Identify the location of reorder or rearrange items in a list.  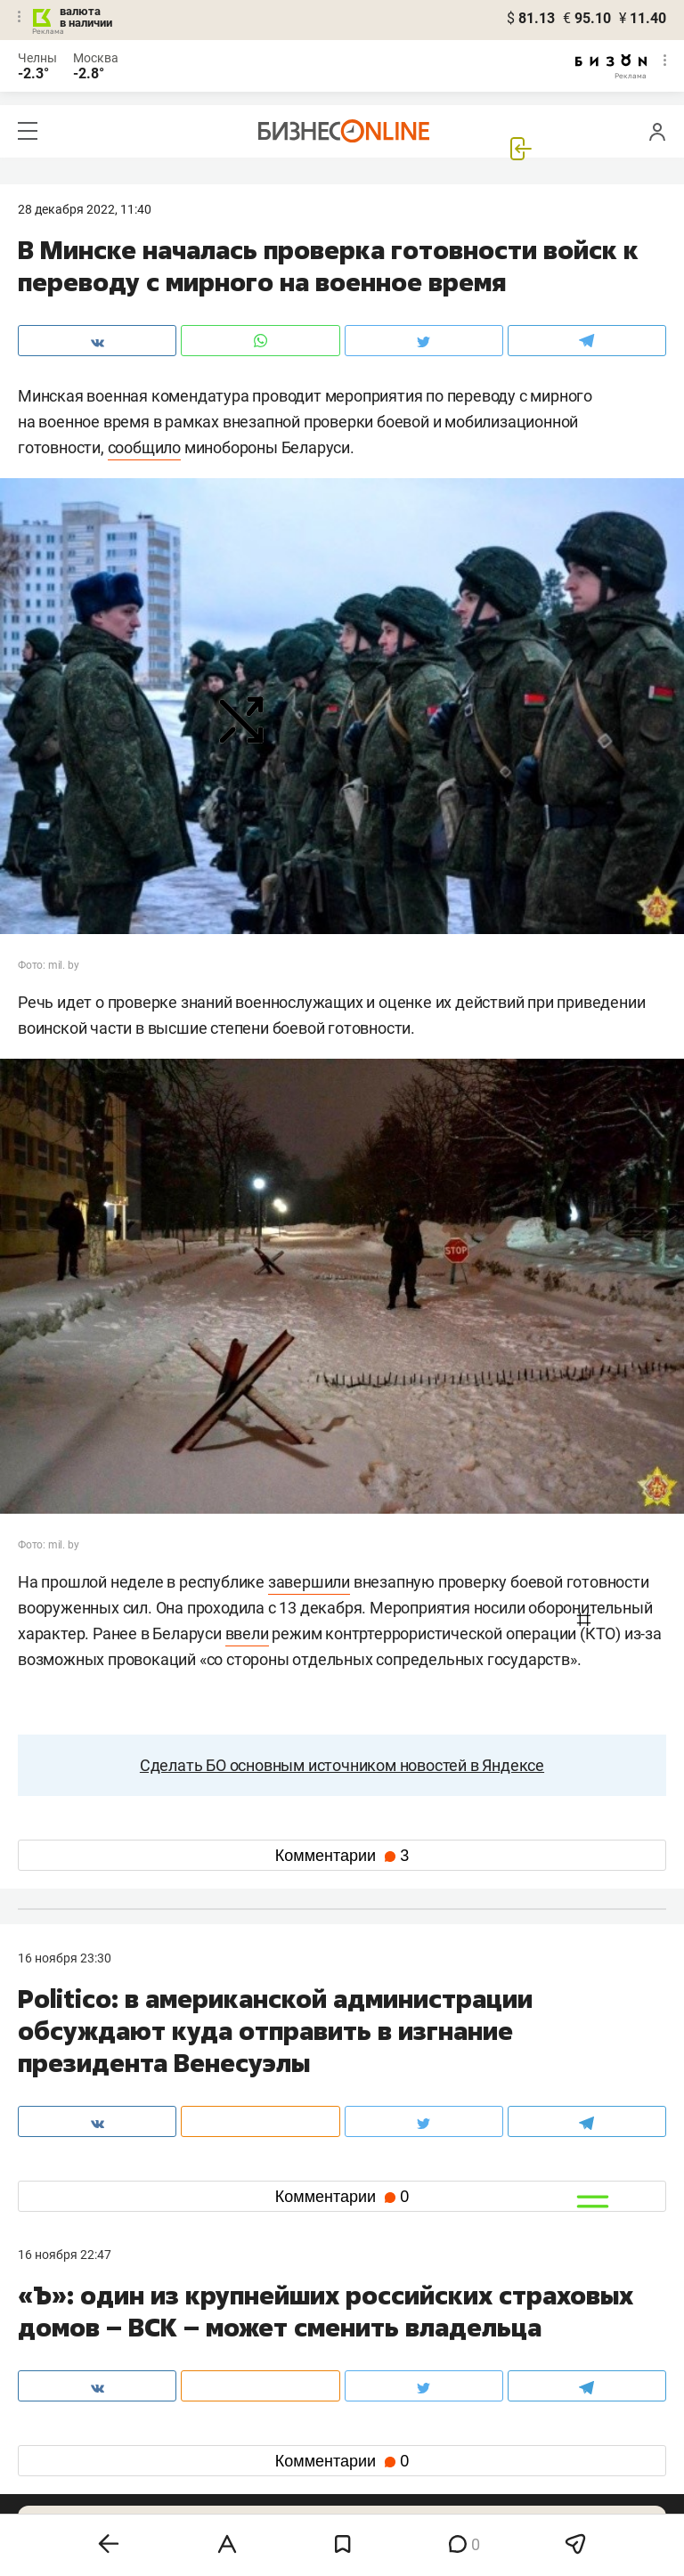
(592, 2201).